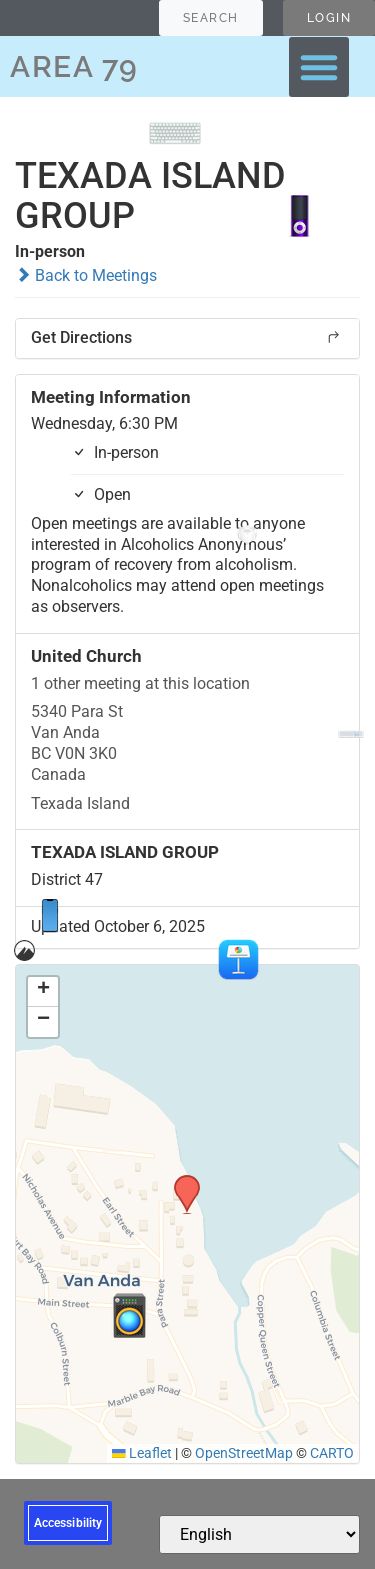  I want to click on open keynote to create or edit presentations, so click(238, 959).